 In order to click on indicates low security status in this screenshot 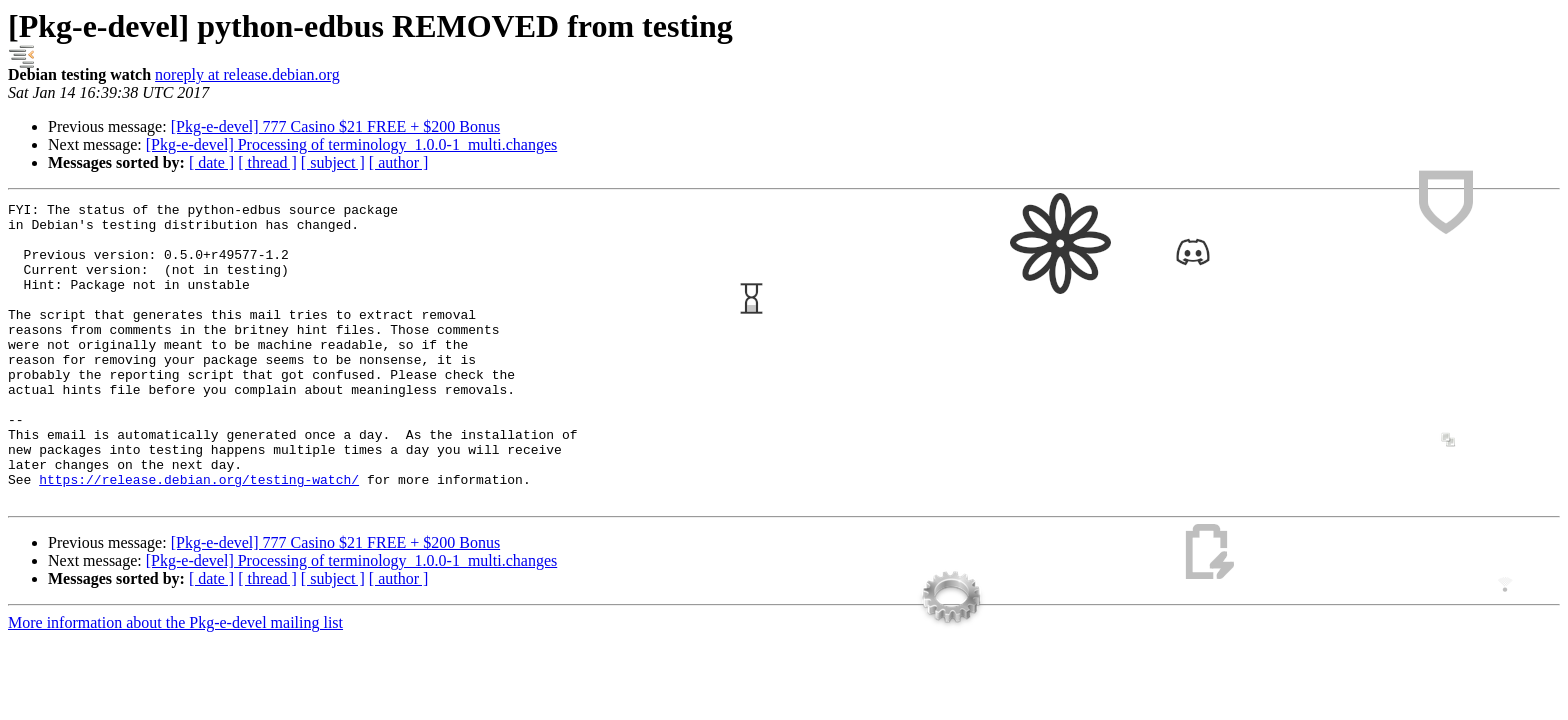, I will do `click(1446, 202)`.